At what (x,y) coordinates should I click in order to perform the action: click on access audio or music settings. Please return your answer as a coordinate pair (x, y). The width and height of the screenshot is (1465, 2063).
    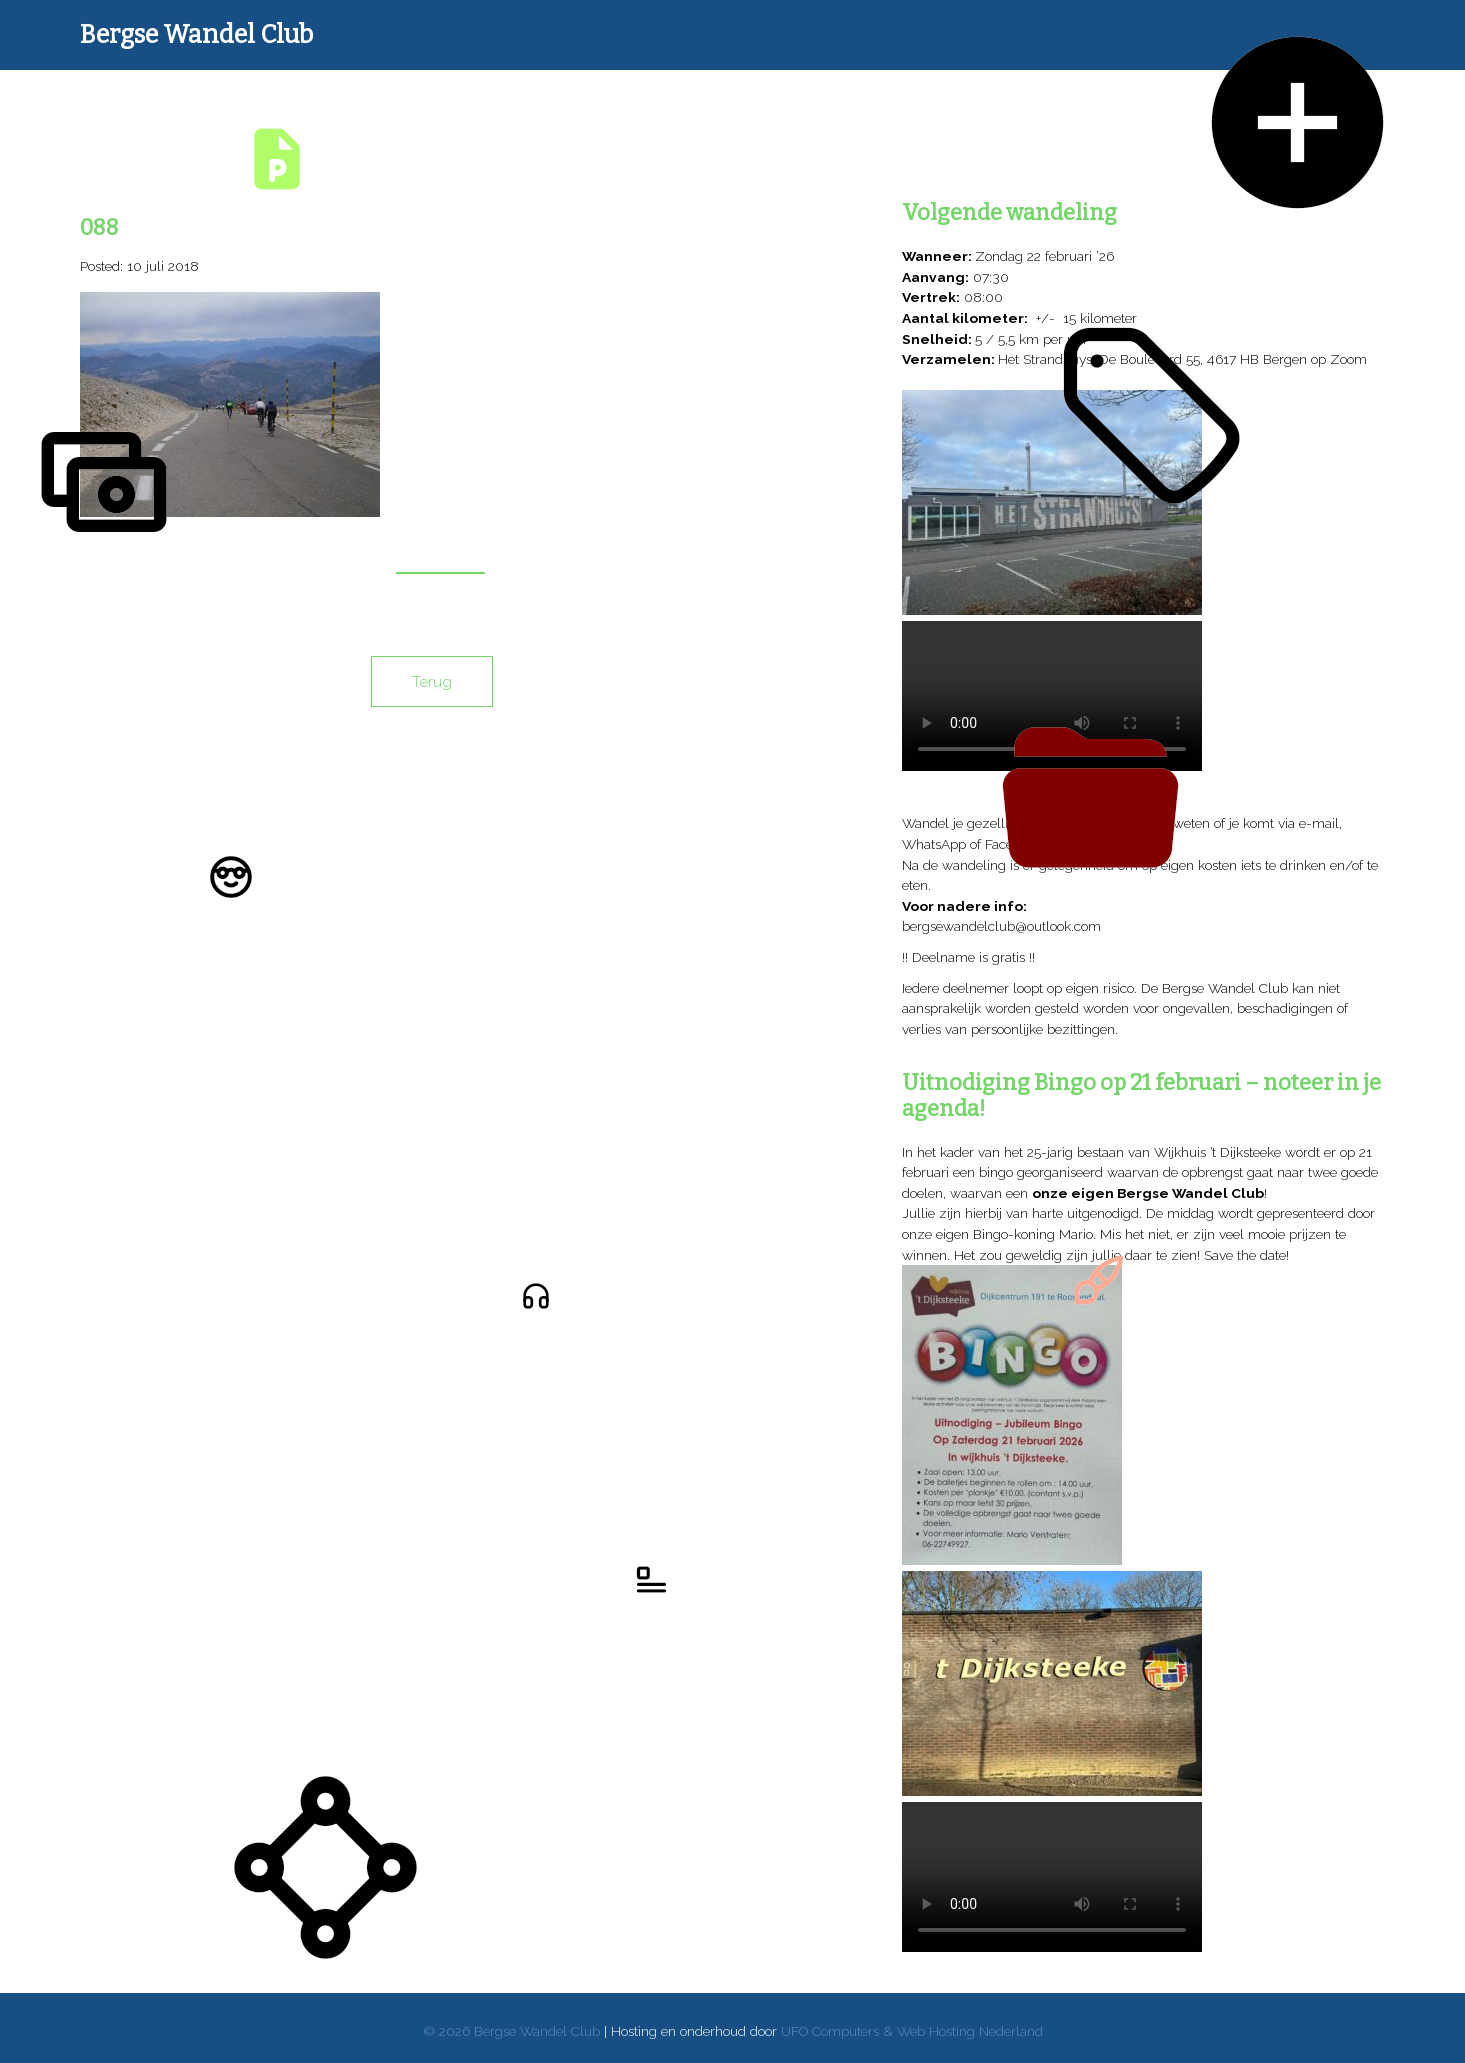
    Looking at the image, I should click on (536, 1296).